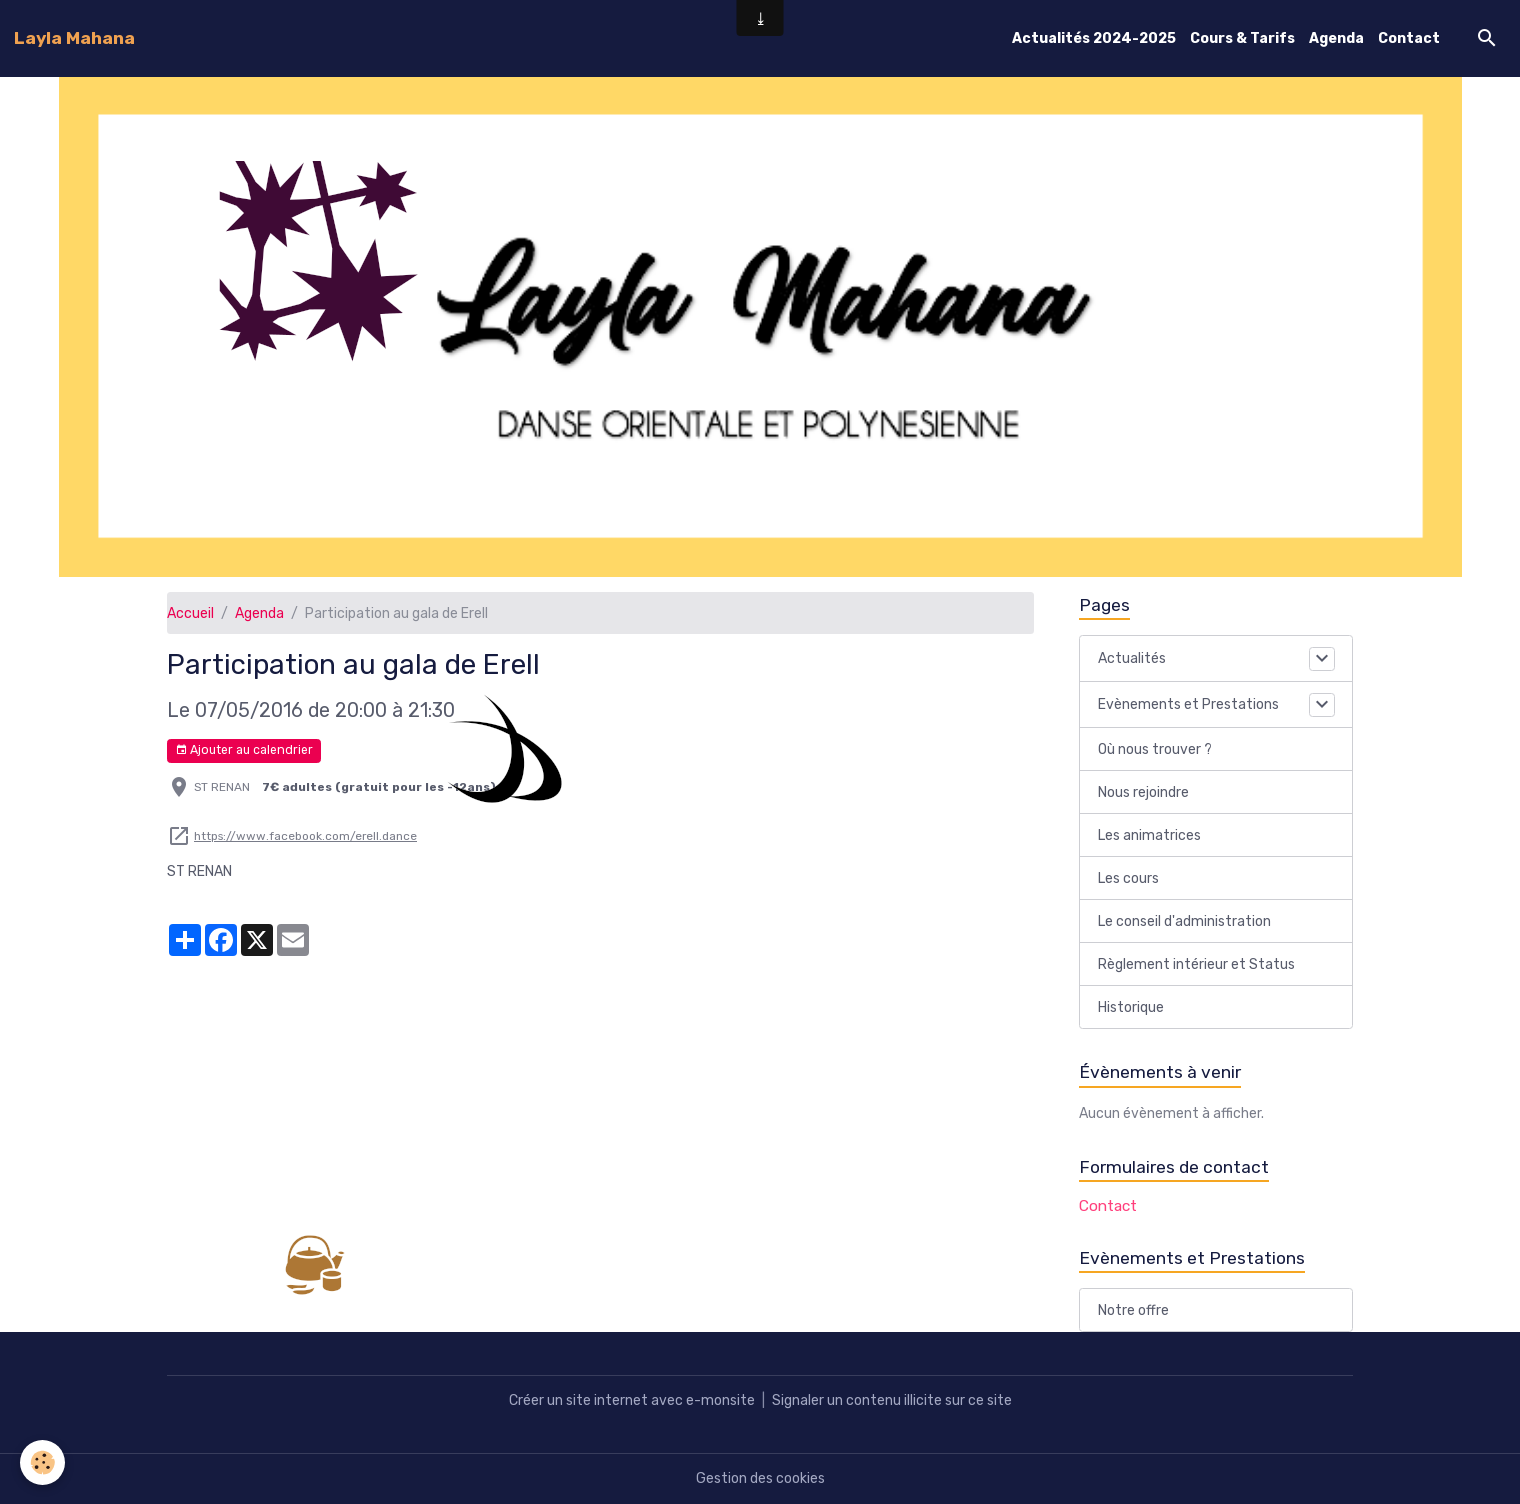 Image resolution: width=1520 pixels, height=1504 pixels. What do you see at coordinates (504, 754) in the screenshot?
I see `indicates a slash or cutting attack action` at bounding box center [504, 754].